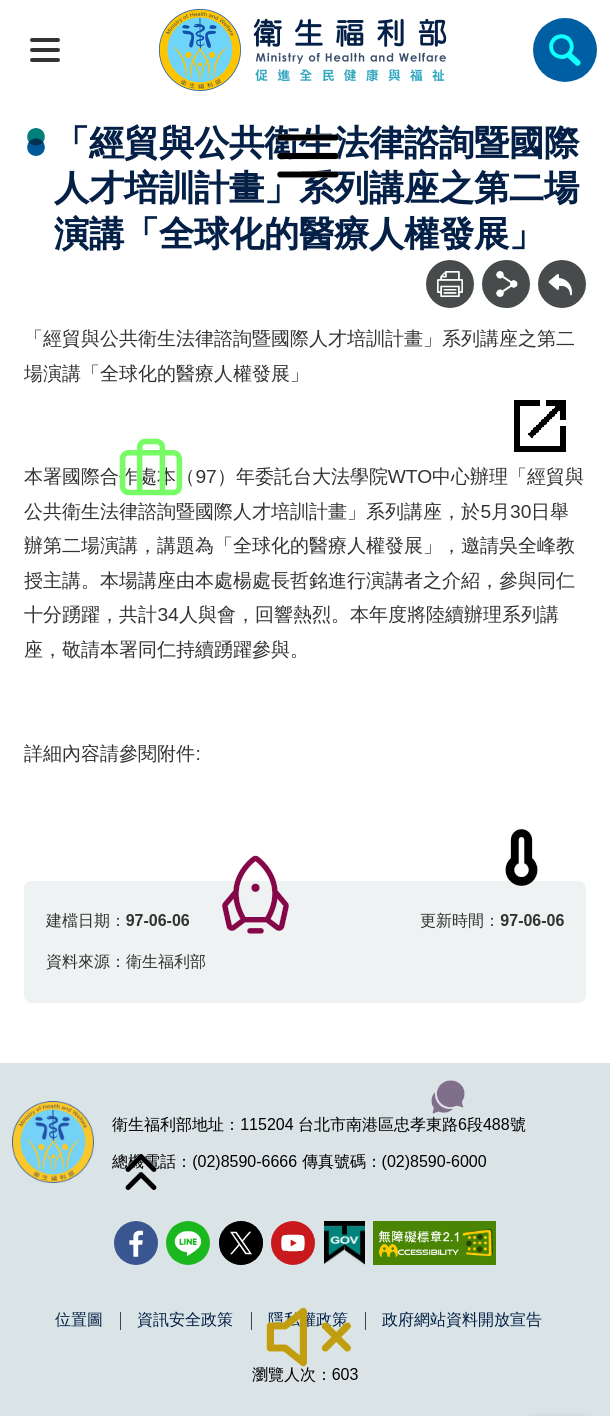  What do you see at coordinates (151, 467) in the screenshot?
I see `access work or business documents` at bounding box center [151, 467].